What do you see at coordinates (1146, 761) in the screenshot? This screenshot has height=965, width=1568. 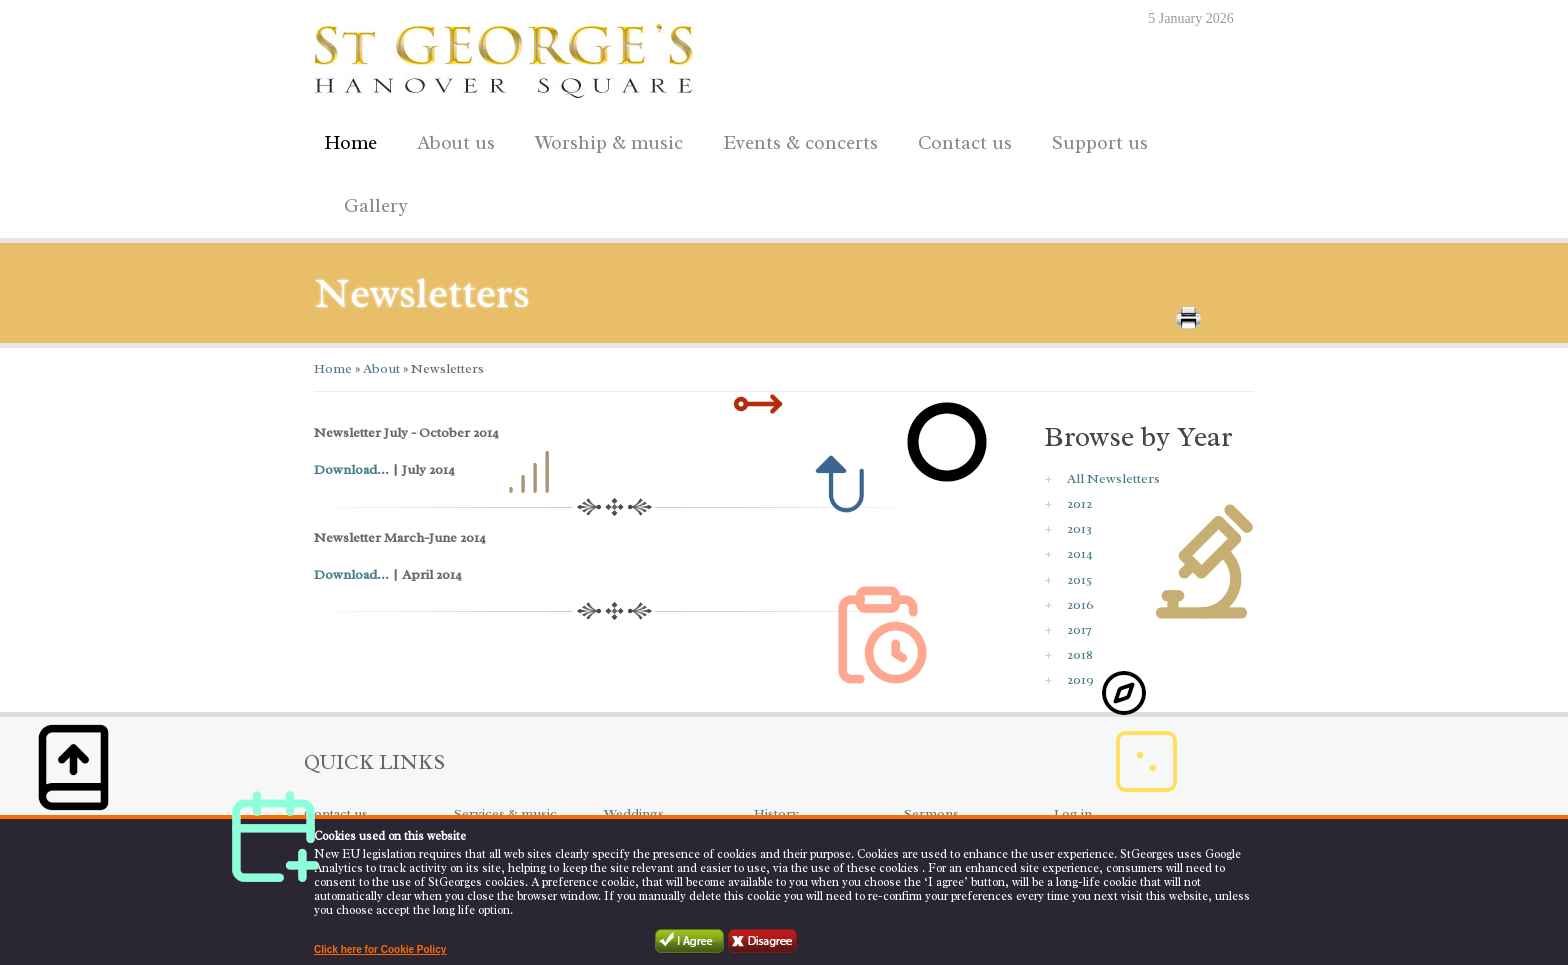 I see `roll dice or generate random number` at bounding box center [1146, 761].